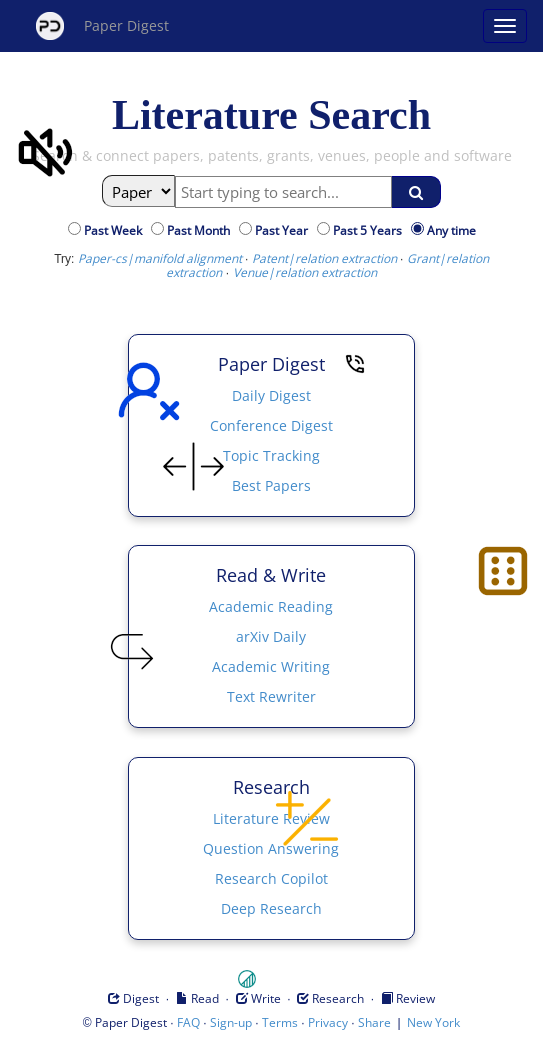 This screenshot has height=1041, width=543. Describe the element at coordinates (44, 152) in the screenshot. I see `mute audio or sound` at that location.